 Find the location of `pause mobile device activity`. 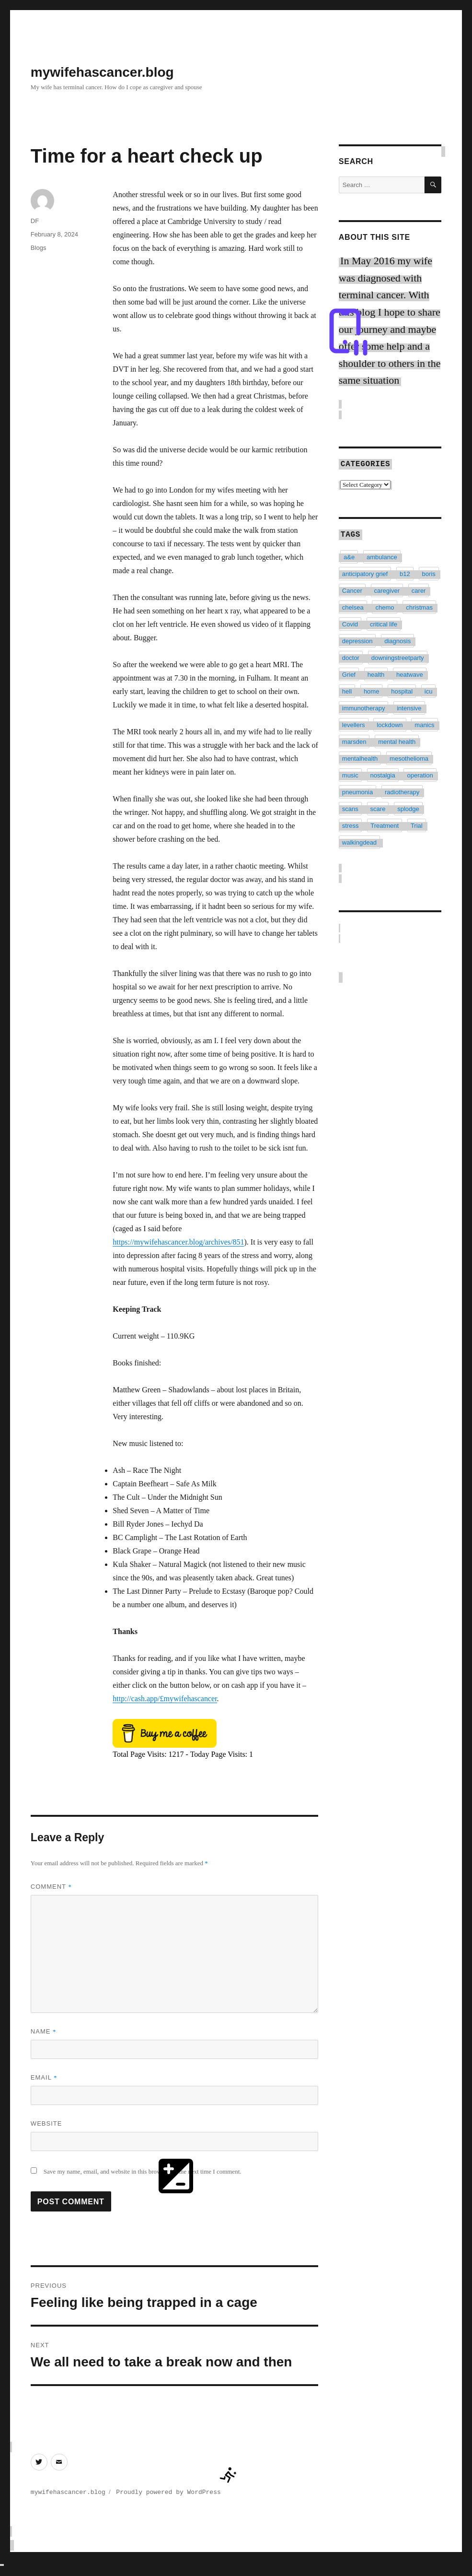

pause mobile device activity is located at coordinates (345, 331).